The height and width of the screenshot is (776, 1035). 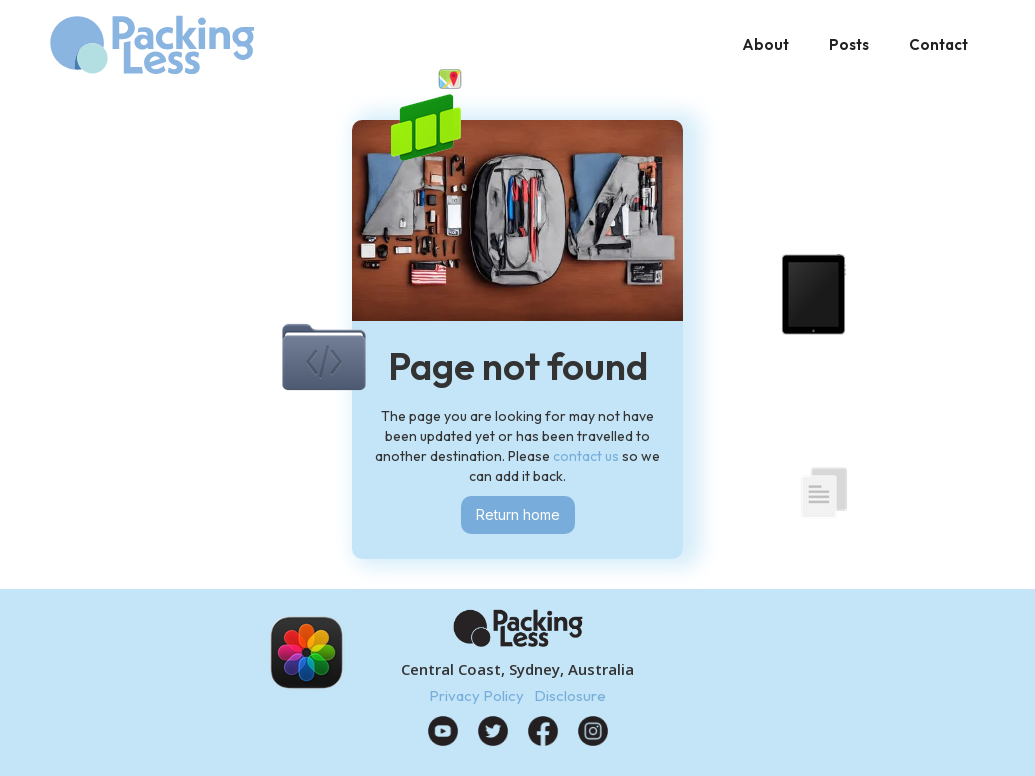 I want to click on open xbox game bar, so click(x=426, y=127).